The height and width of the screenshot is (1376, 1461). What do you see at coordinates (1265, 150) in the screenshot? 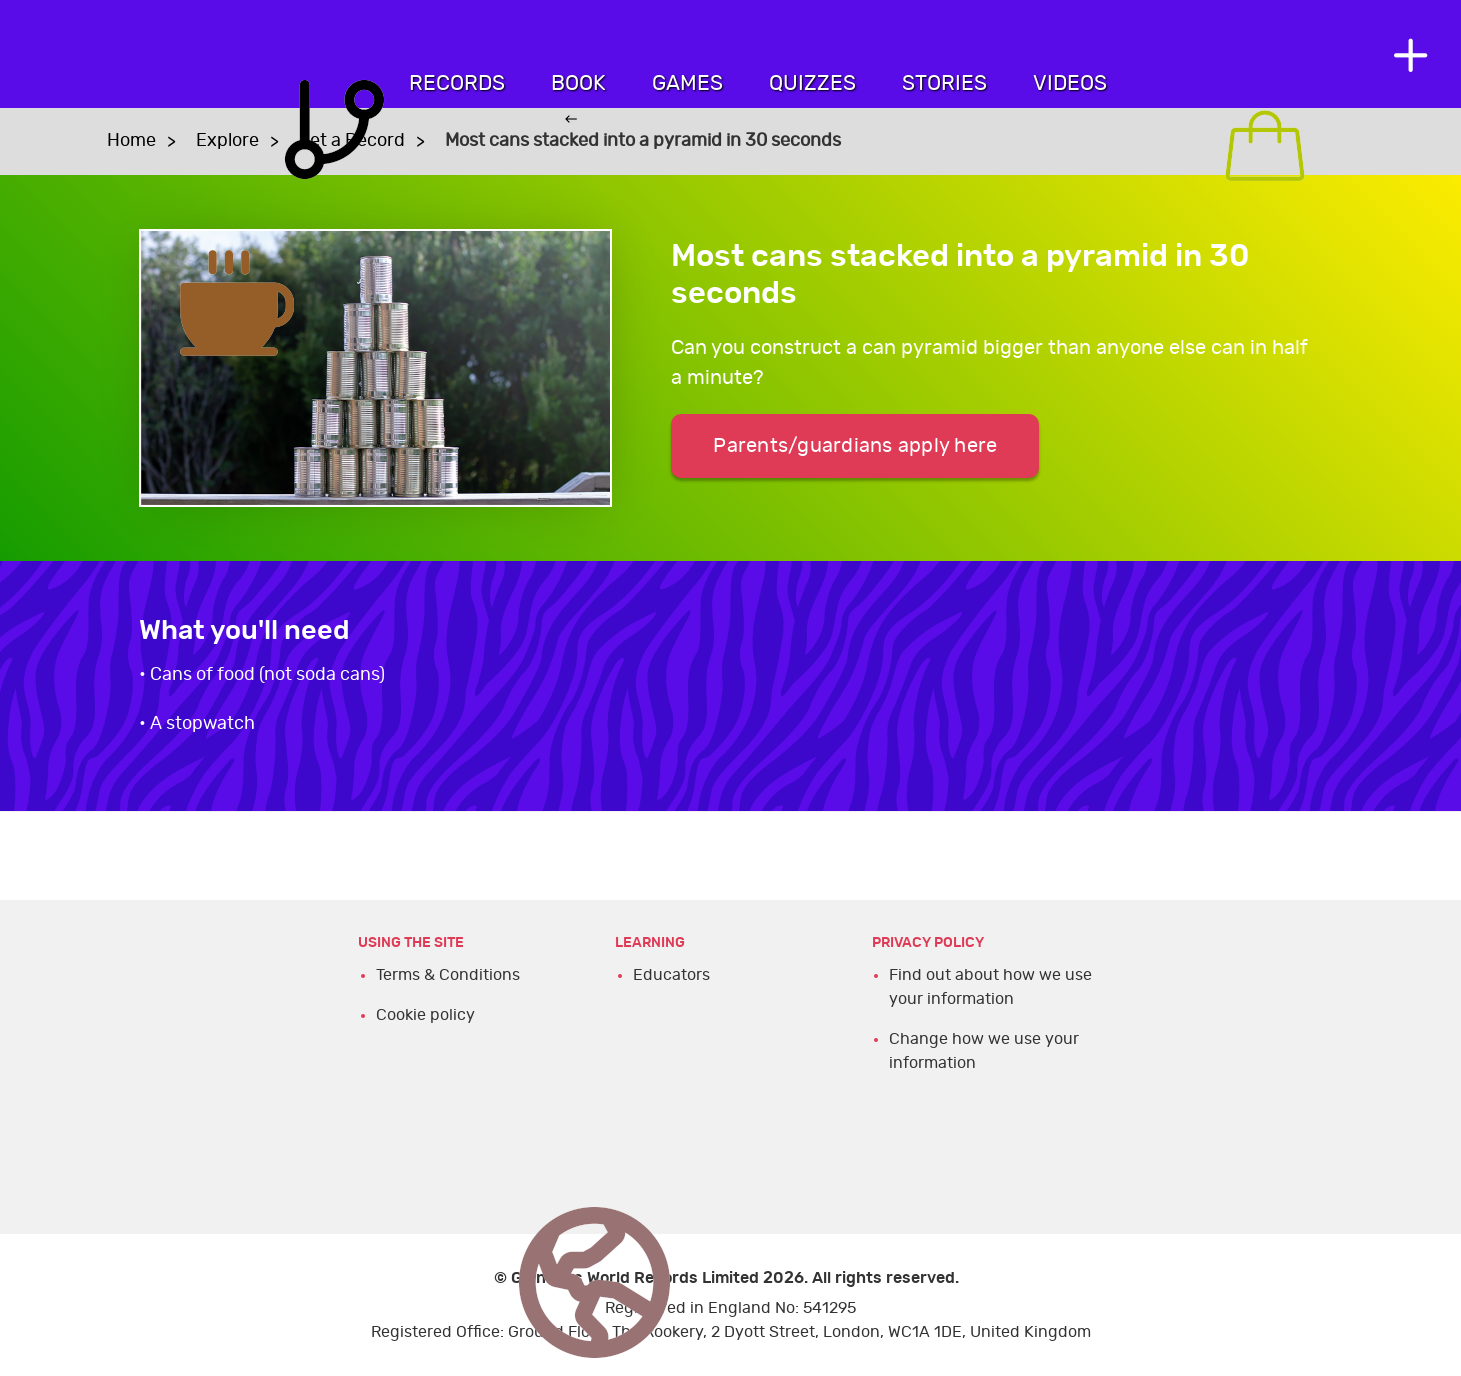
I see `access shopping bag or cart` at bounding box center [1265, 150].